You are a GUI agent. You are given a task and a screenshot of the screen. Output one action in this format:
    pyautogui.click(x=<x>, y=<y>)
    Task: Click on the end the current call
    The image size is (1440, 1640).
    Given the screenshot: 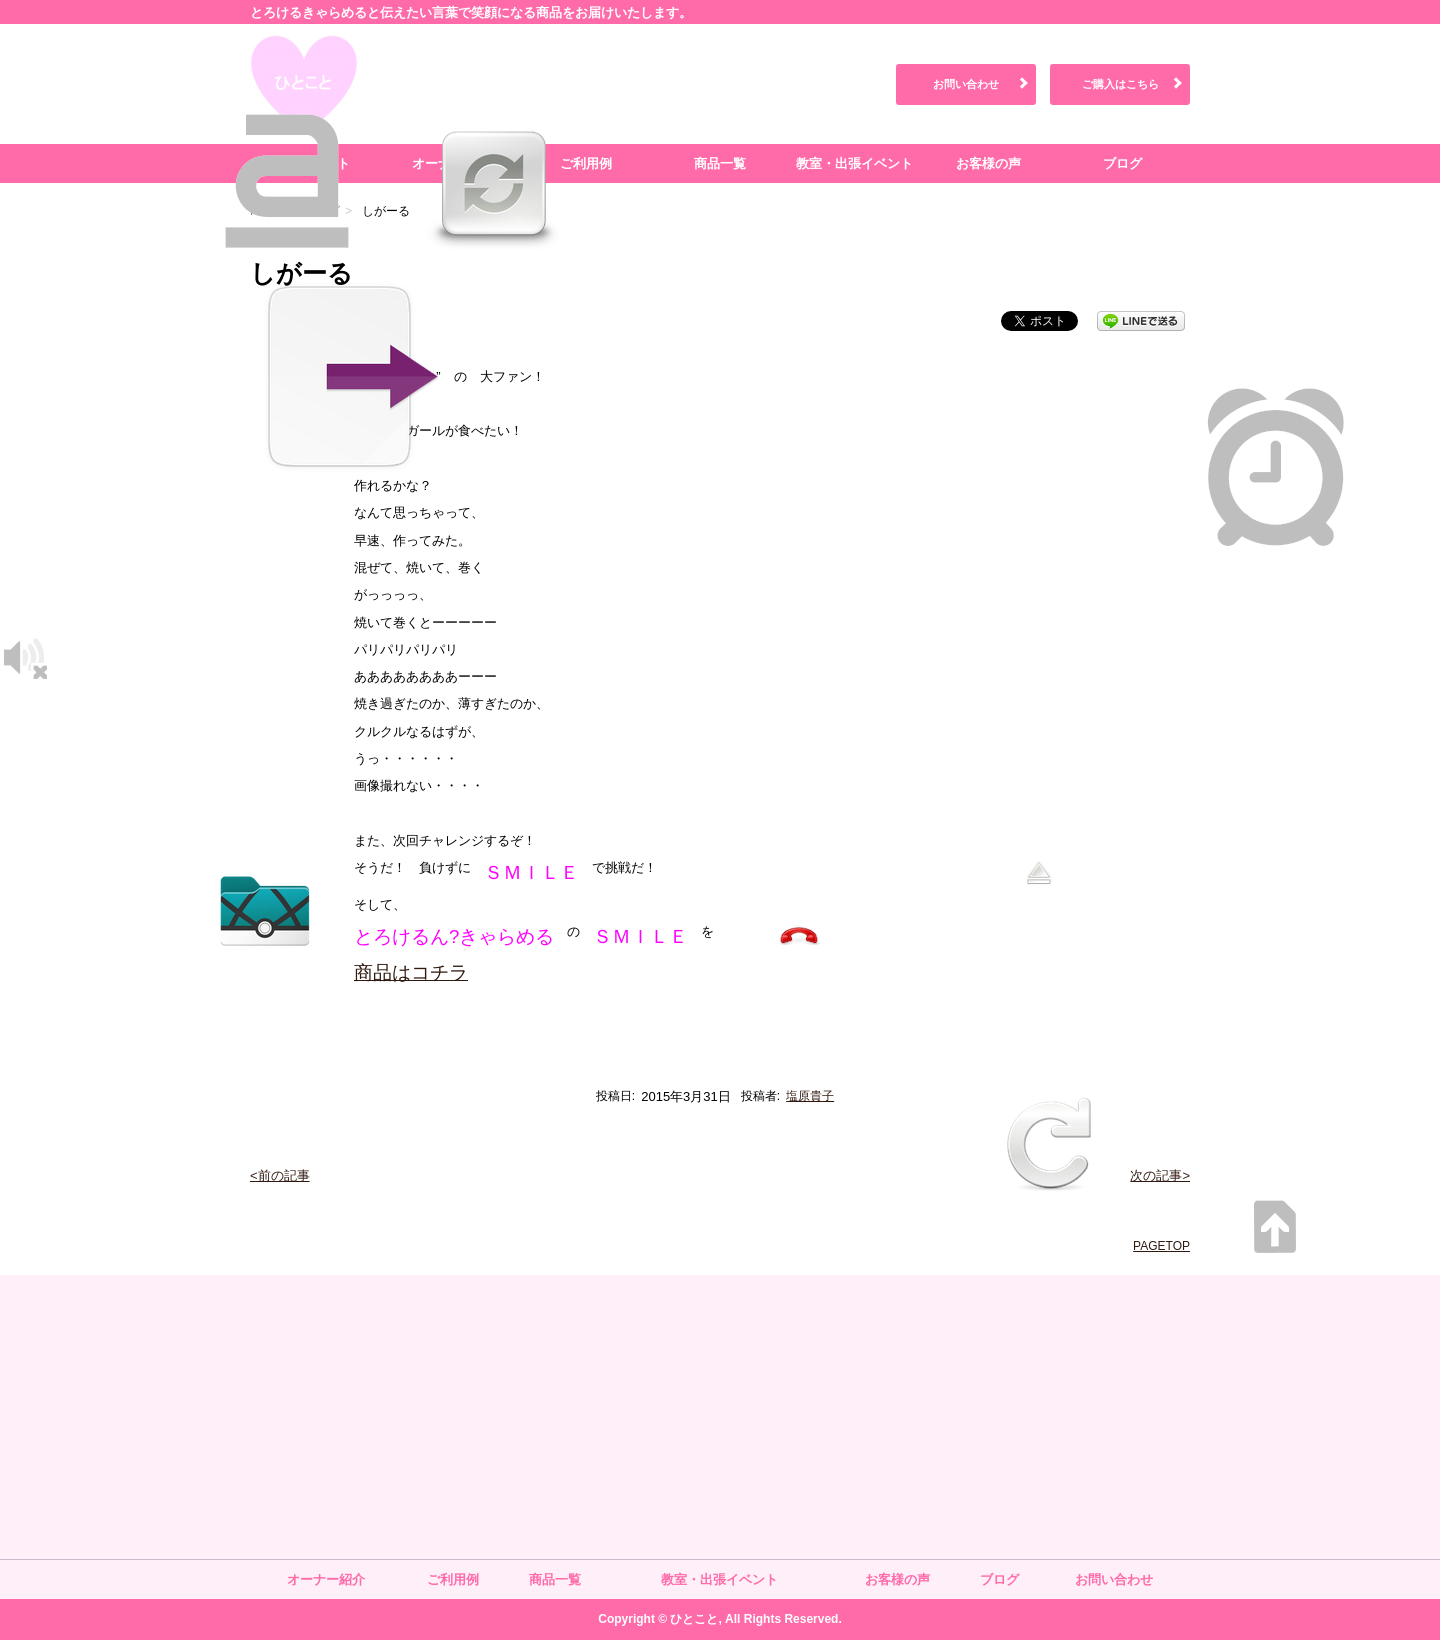 What is the action you would take?
    pyautogui.click(x=799, y=930)
    